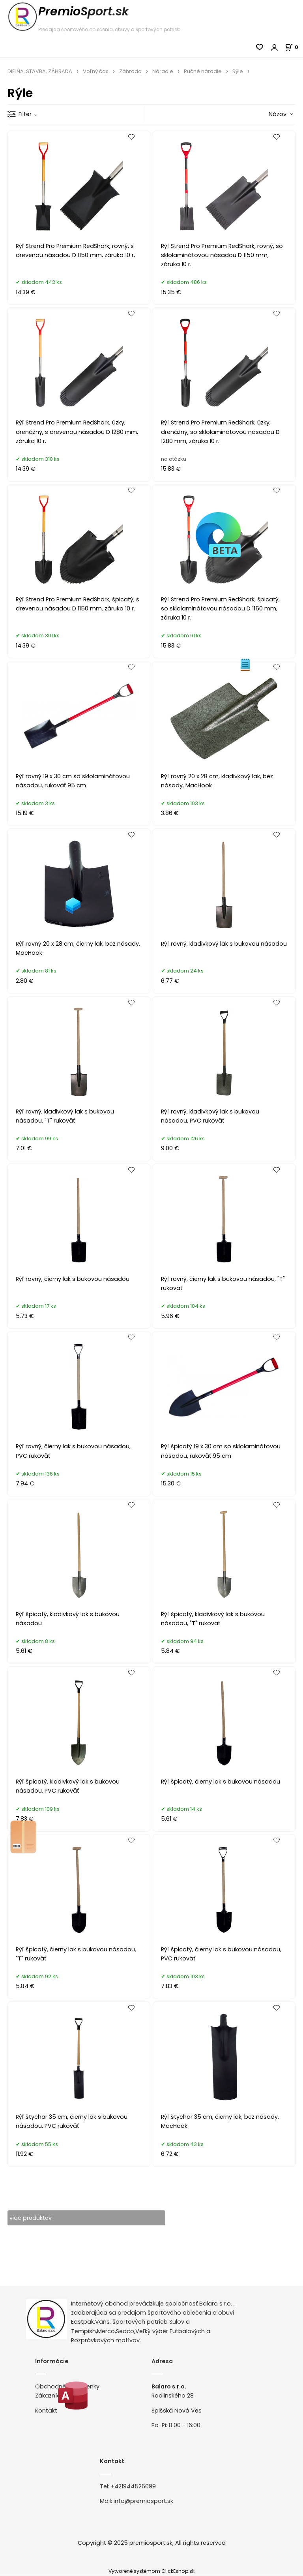  What do you see at coordinates (73, 2396) in the screenshot?
I see `open Microsoft Access database application` at bounding box center [73, 2396].